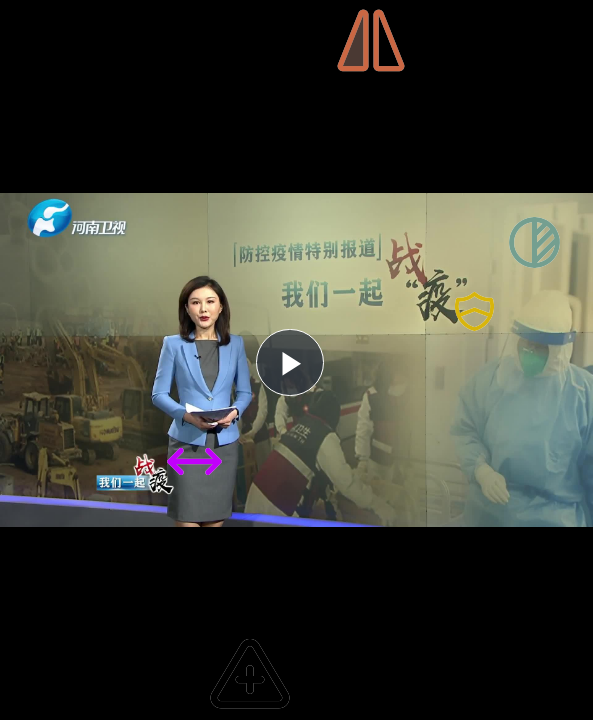 The width and height of the screenshot is (593, 720). Describe the element at coordinates (474, 311) in the screenshot. I see `access security or protection settings` at that location.